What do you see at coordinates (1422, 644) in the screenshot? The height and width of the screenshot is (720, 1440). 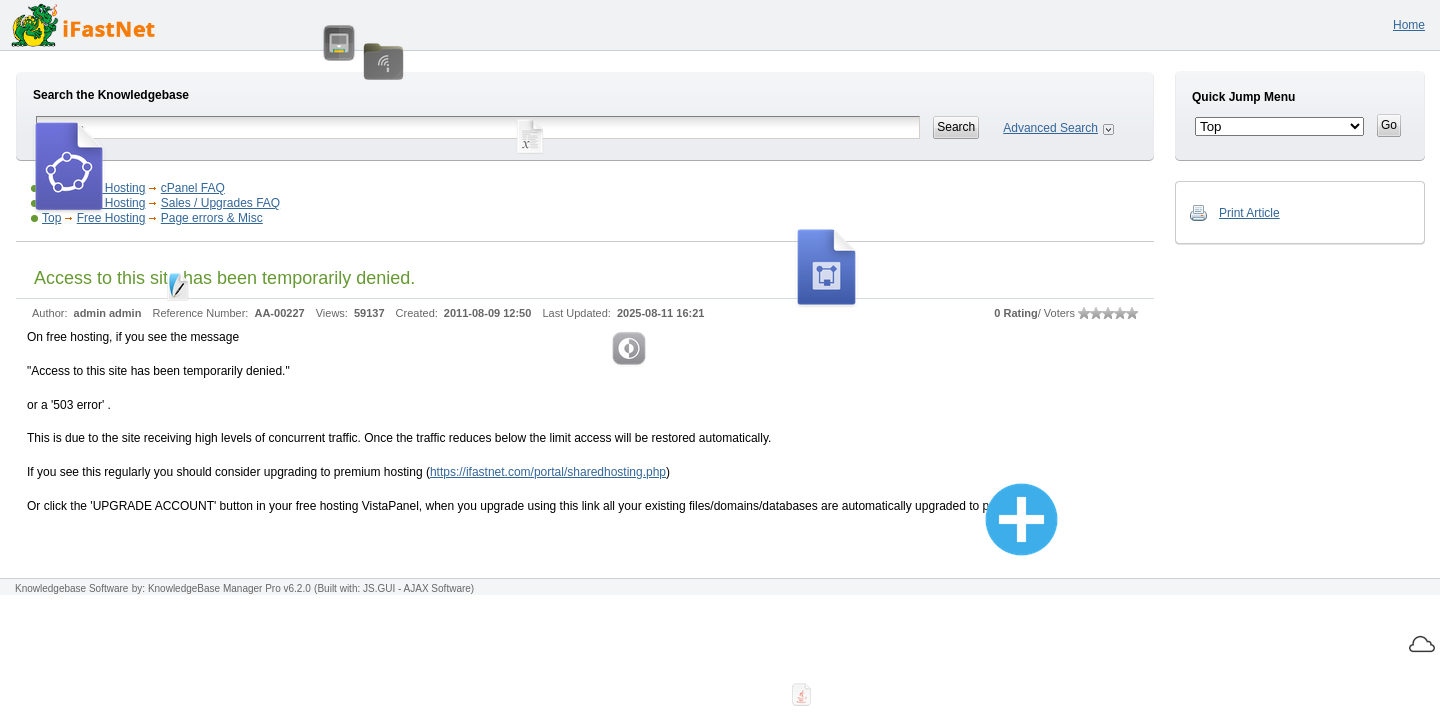 I see `access cloud storage or sync settings` at bounding box center [1422, 644].